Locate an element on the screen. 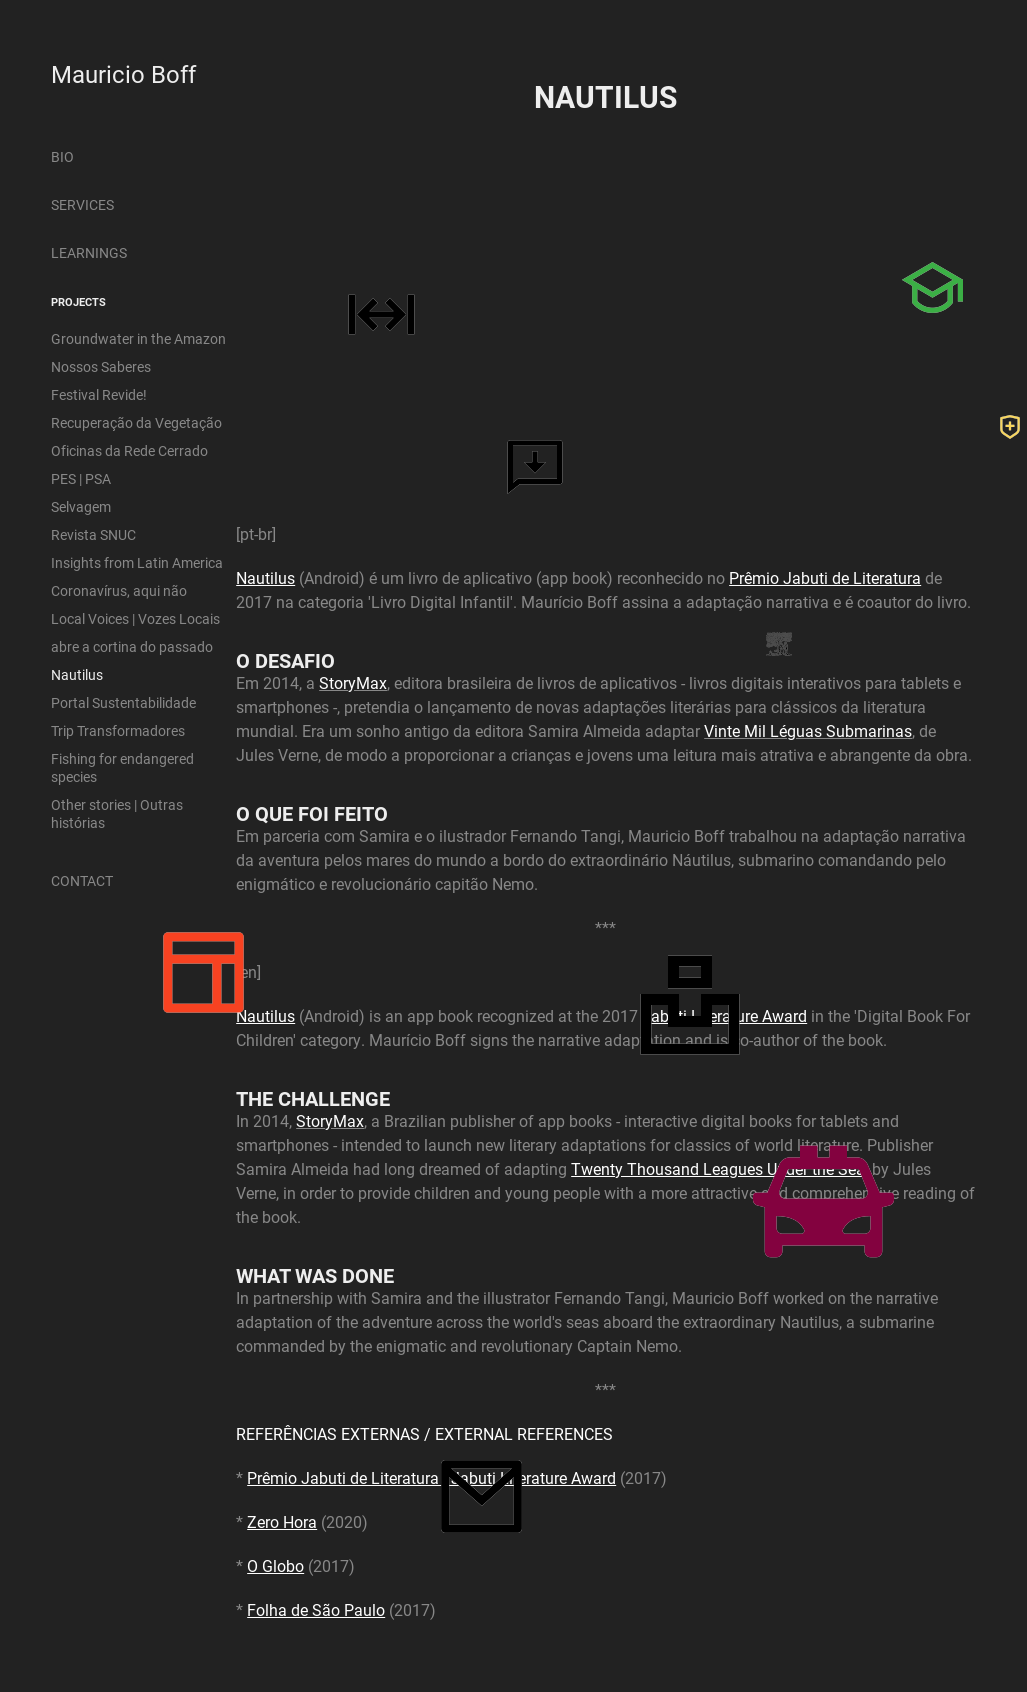  download chat history is located at coordinates (535, 465).